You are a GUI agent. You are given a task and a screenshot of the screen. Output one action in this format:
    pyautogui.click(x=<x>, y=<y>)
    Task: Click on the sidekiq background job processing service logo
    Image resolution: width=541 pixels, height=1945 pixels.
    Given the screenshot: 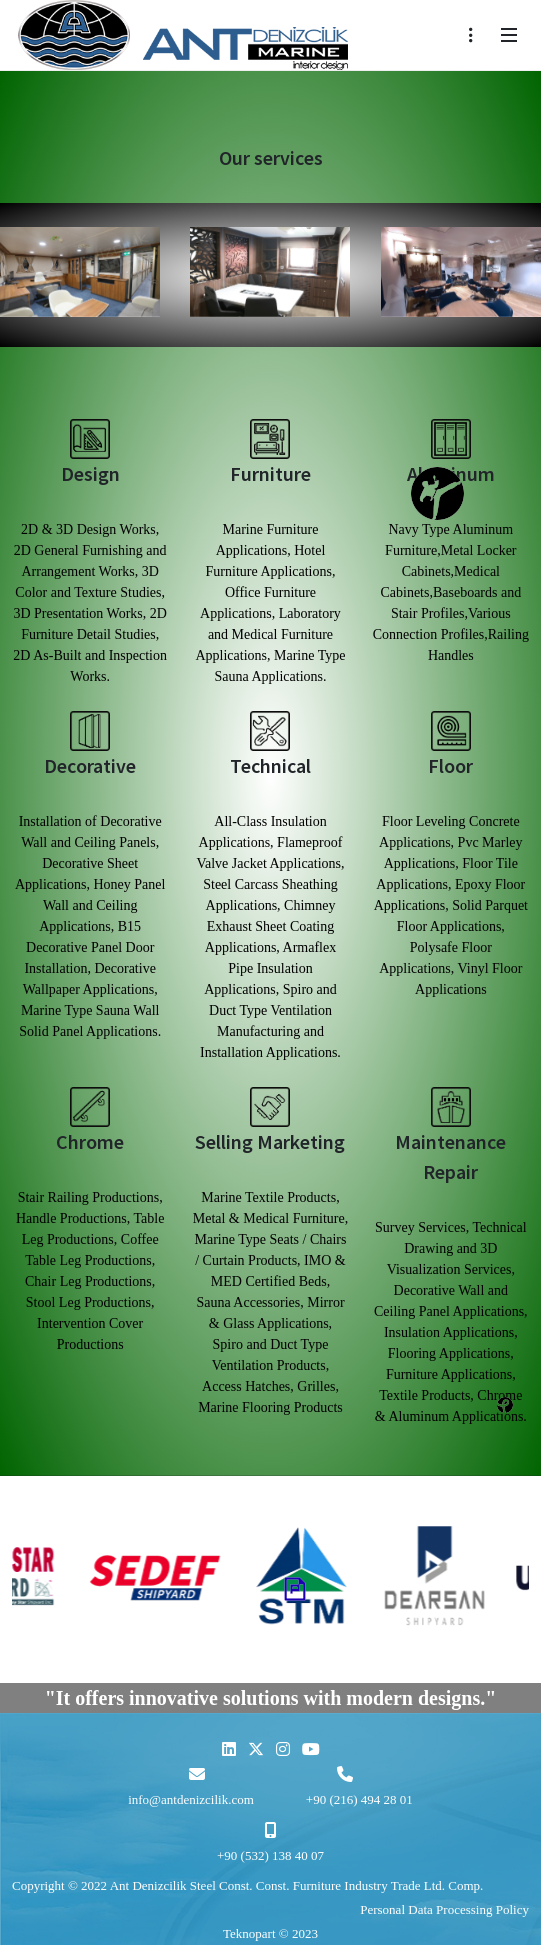 What is the action you would take?
    pyautogui.click(x=437, y=493)
    